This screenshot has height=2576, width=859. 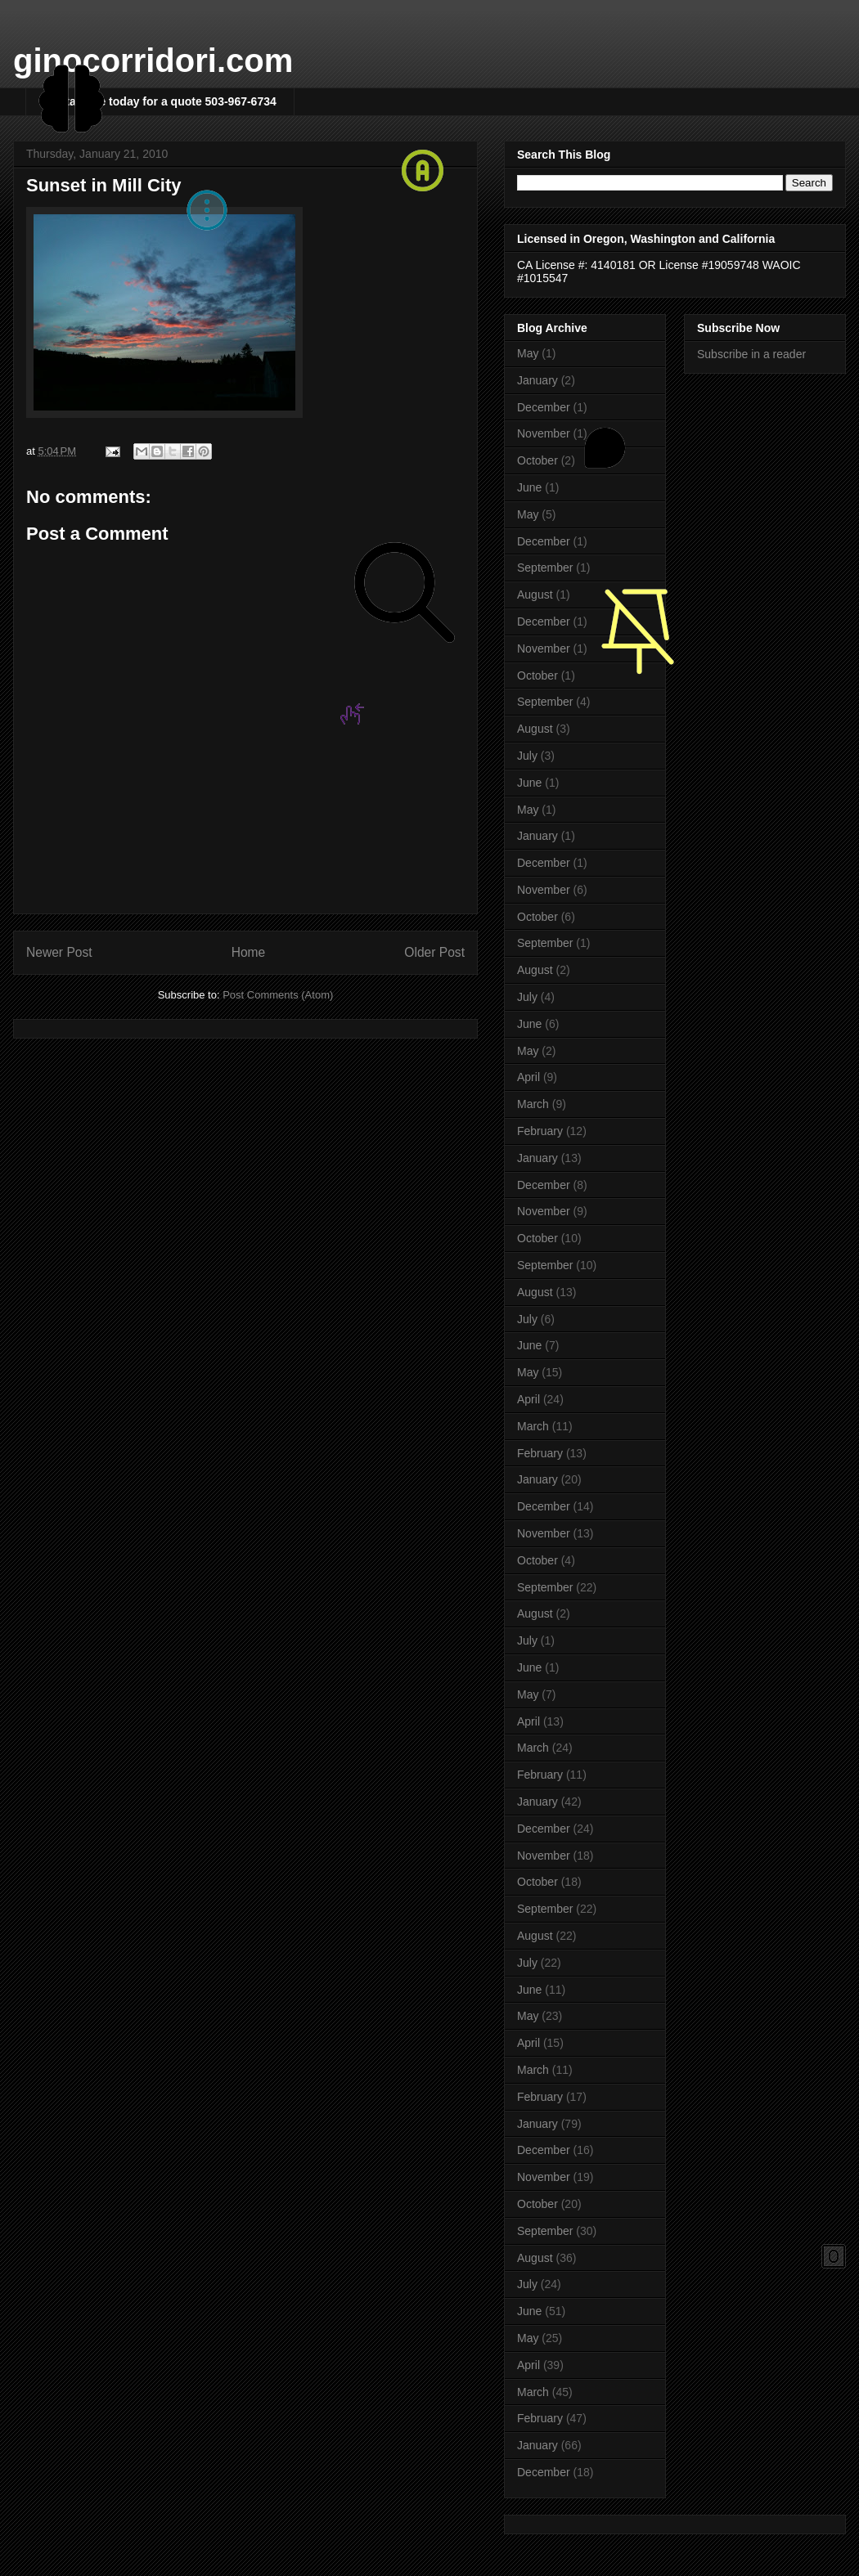 I want to click on indicates the number zero in a numeric input or display, so click(x=834, y=2256).